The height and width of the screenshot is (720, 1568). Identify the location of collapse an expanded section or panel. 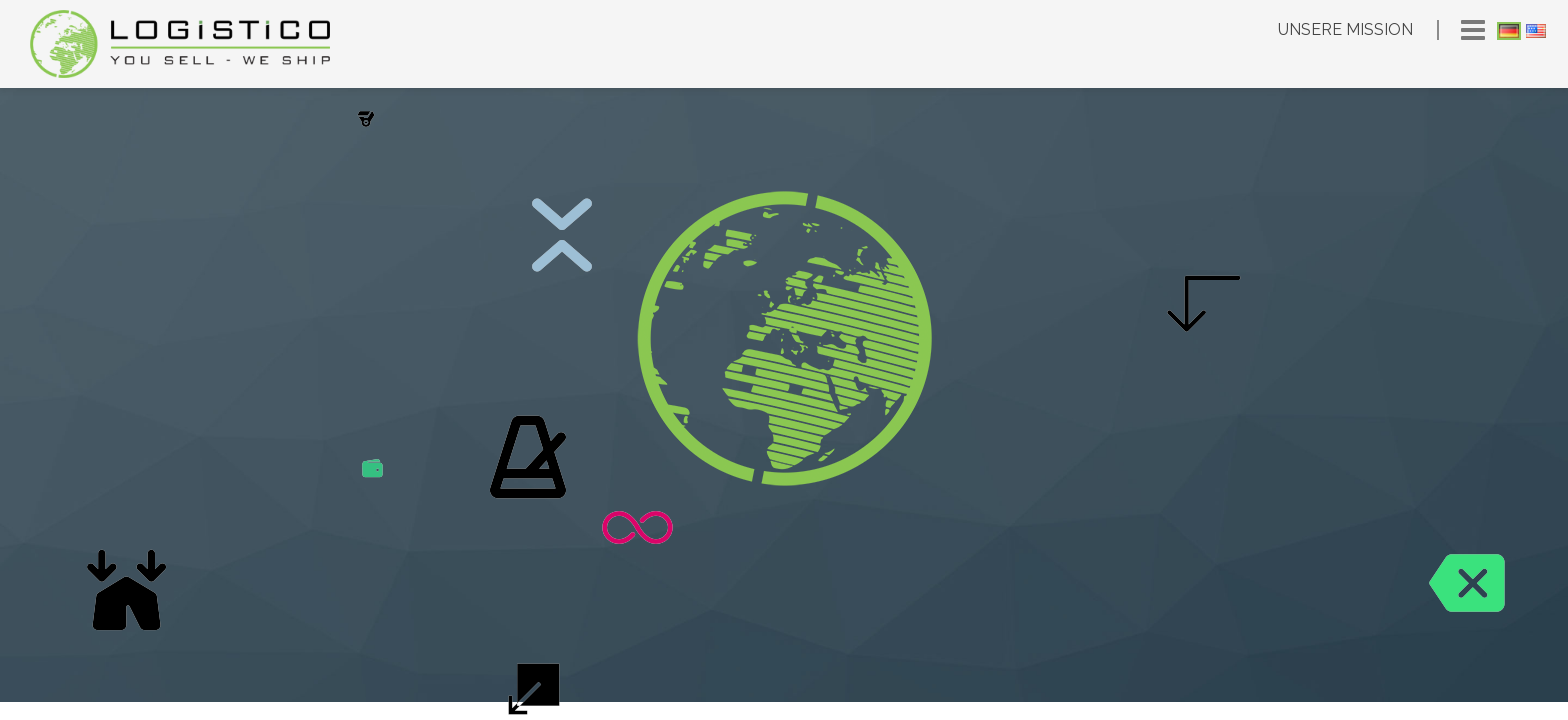
(562, 235).